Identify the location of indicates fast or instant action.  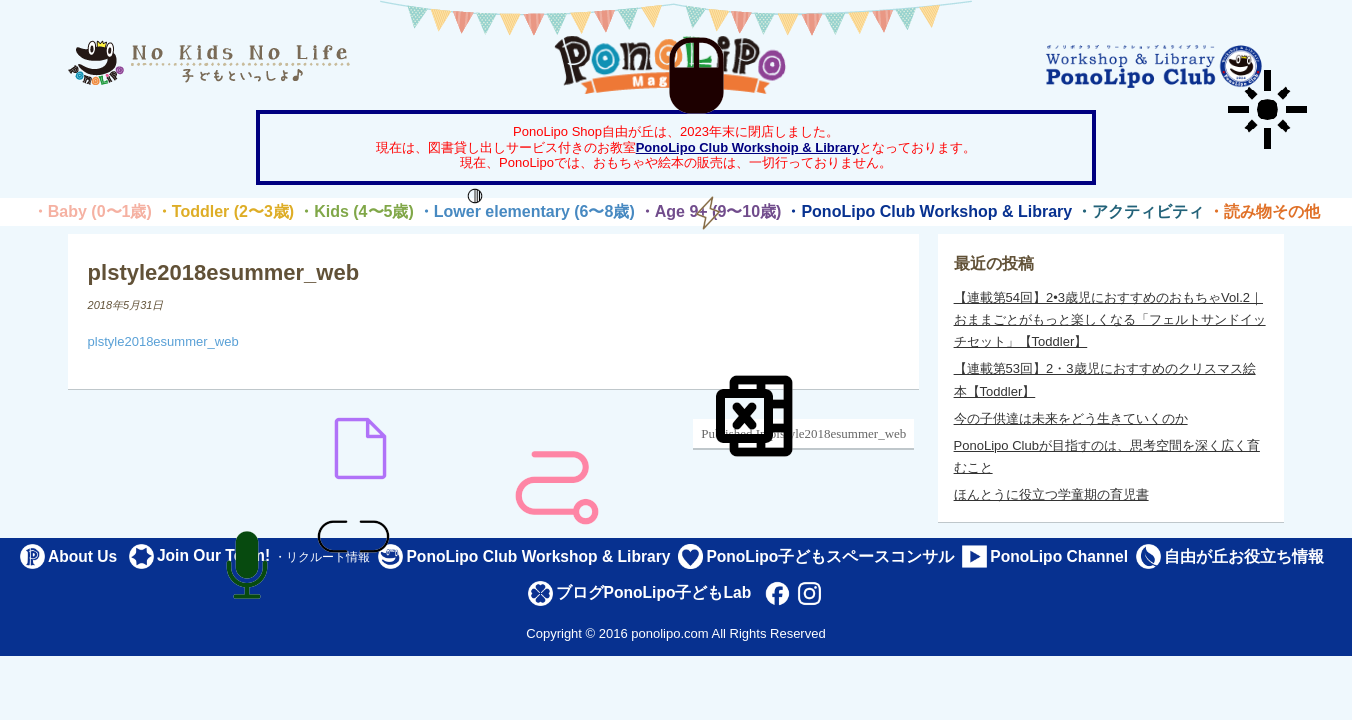
(708, 213).